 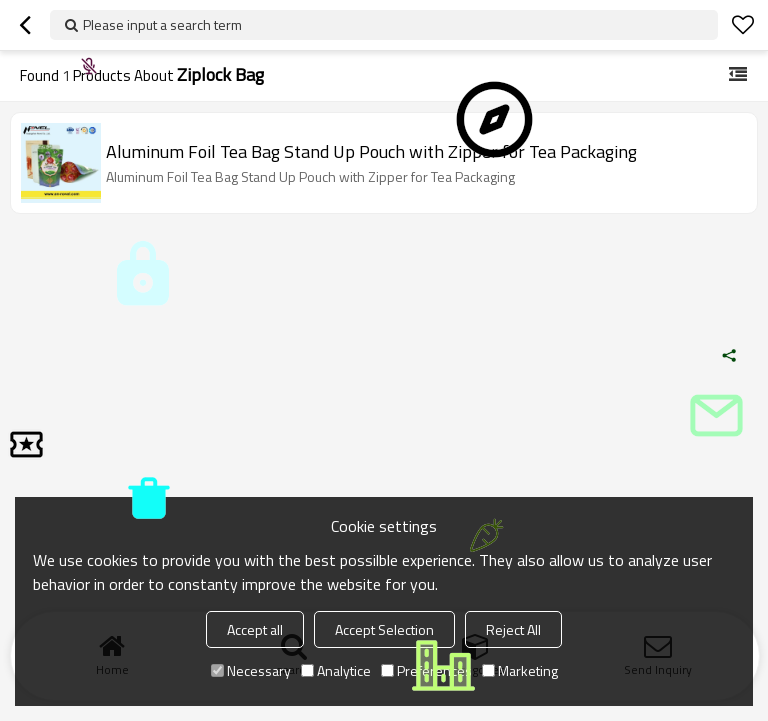 I want to click on share content with others, so click(x=729, y=355).